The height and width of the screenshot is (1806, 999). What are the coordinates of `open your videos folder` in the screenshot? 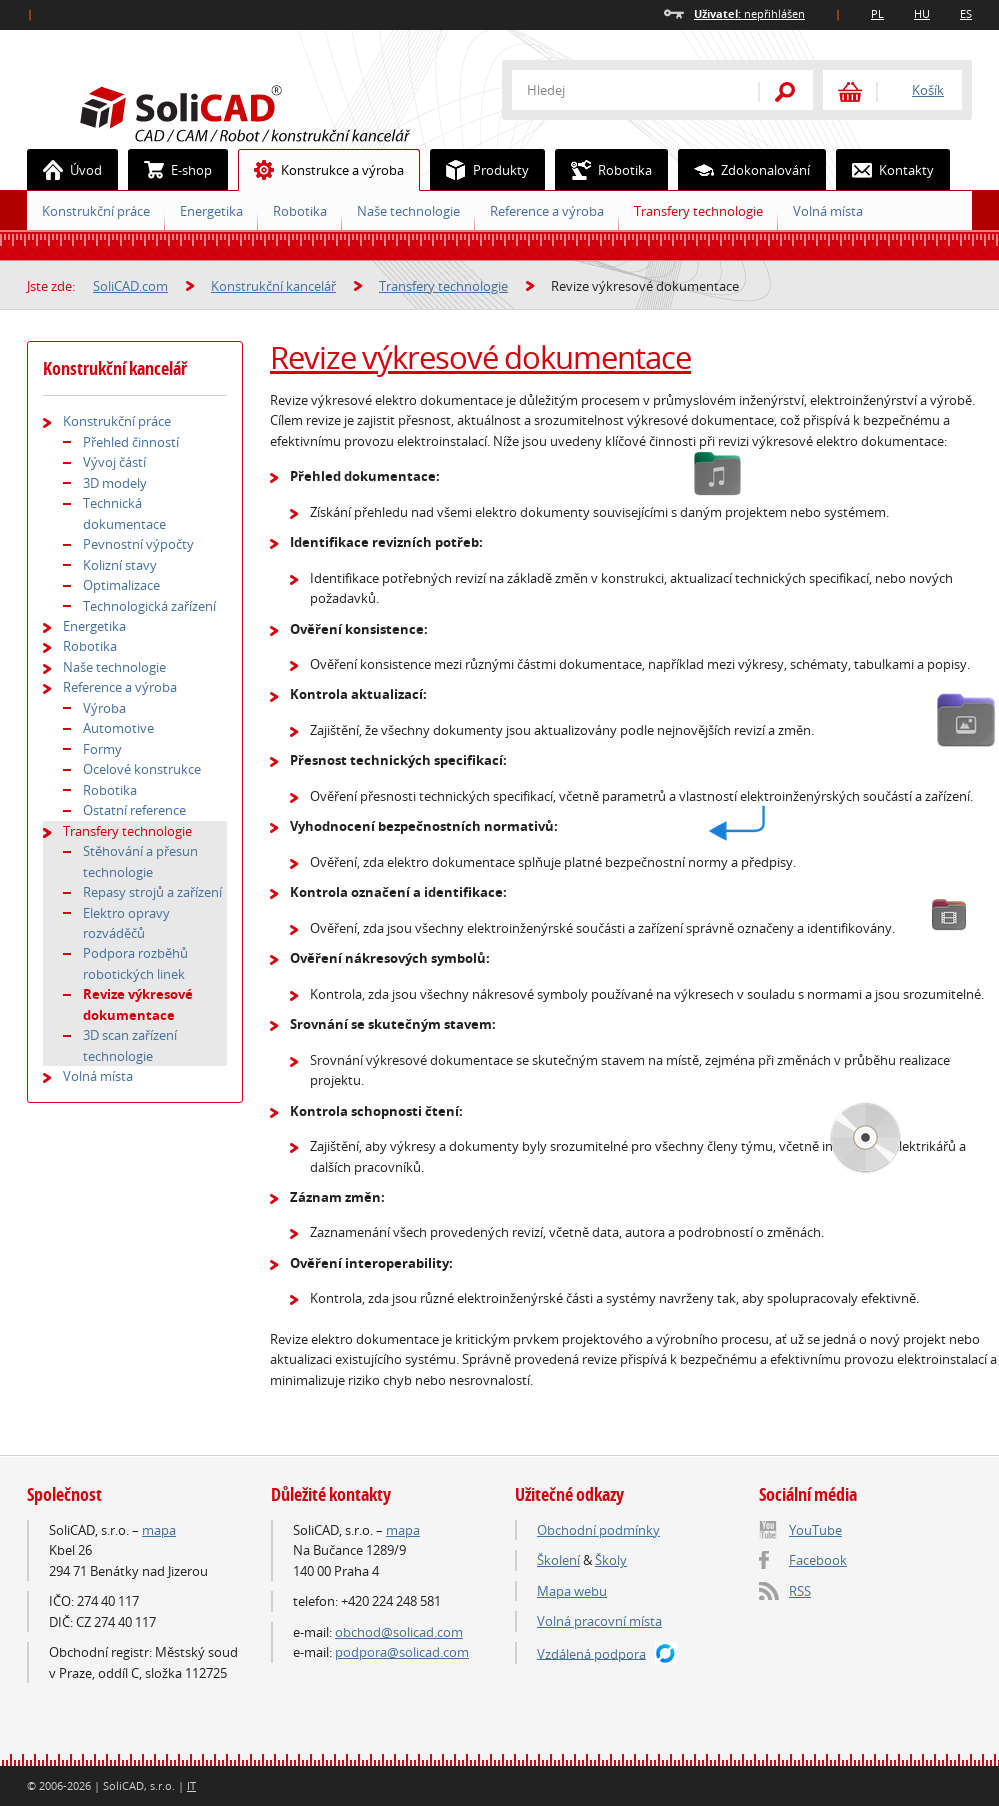 It's located at (949, 914).